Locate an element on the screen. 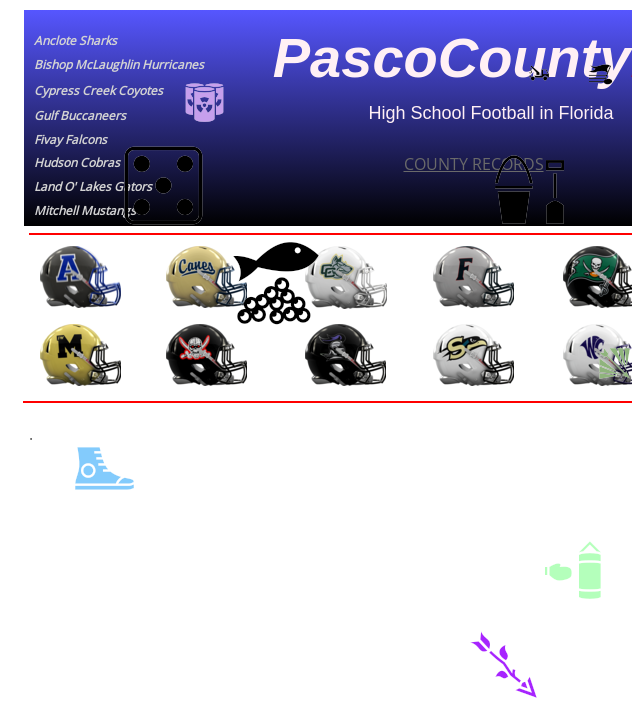 The height and width of the screenshot is (720, 632). indicates a natural or organic navigation path is located at coordinates (503, 664).